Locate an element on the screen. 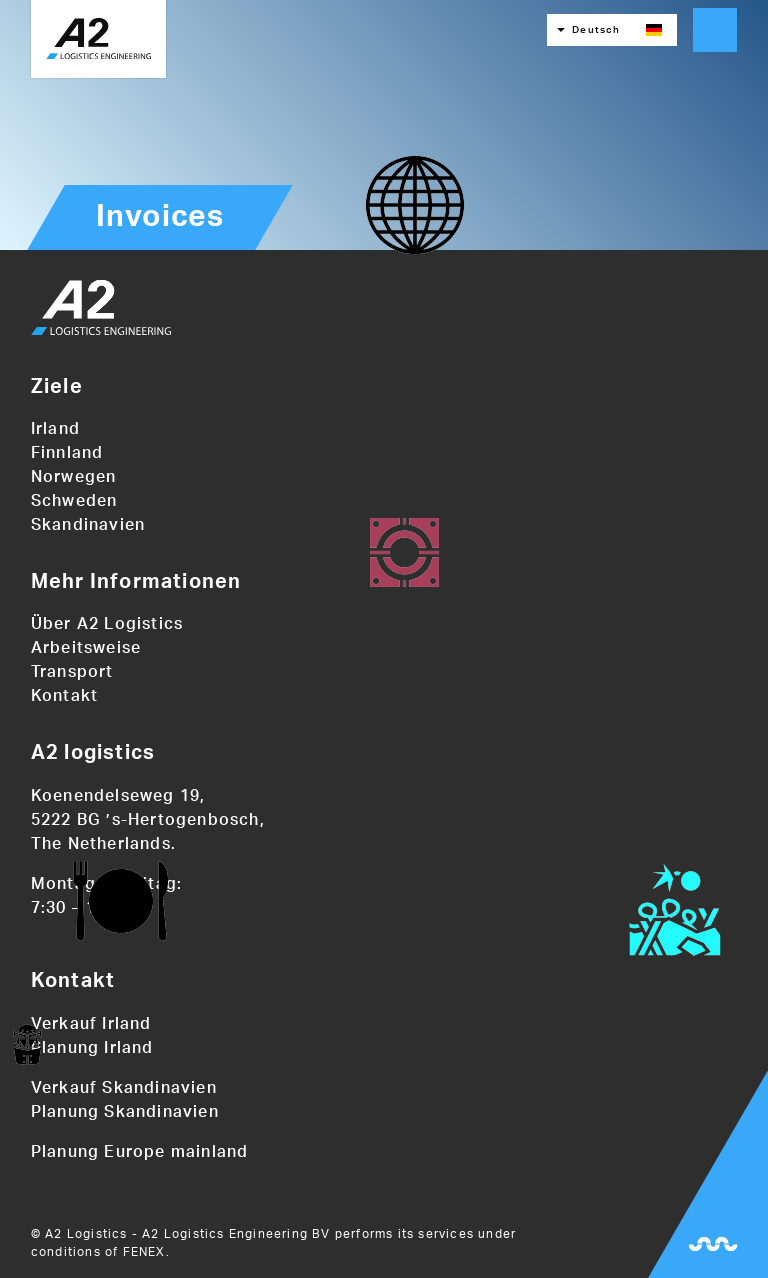 Image resolution: width=768 pixels, height=1278 pixels. indicates a blocked or restricted area is located at coordinates (675, 910).